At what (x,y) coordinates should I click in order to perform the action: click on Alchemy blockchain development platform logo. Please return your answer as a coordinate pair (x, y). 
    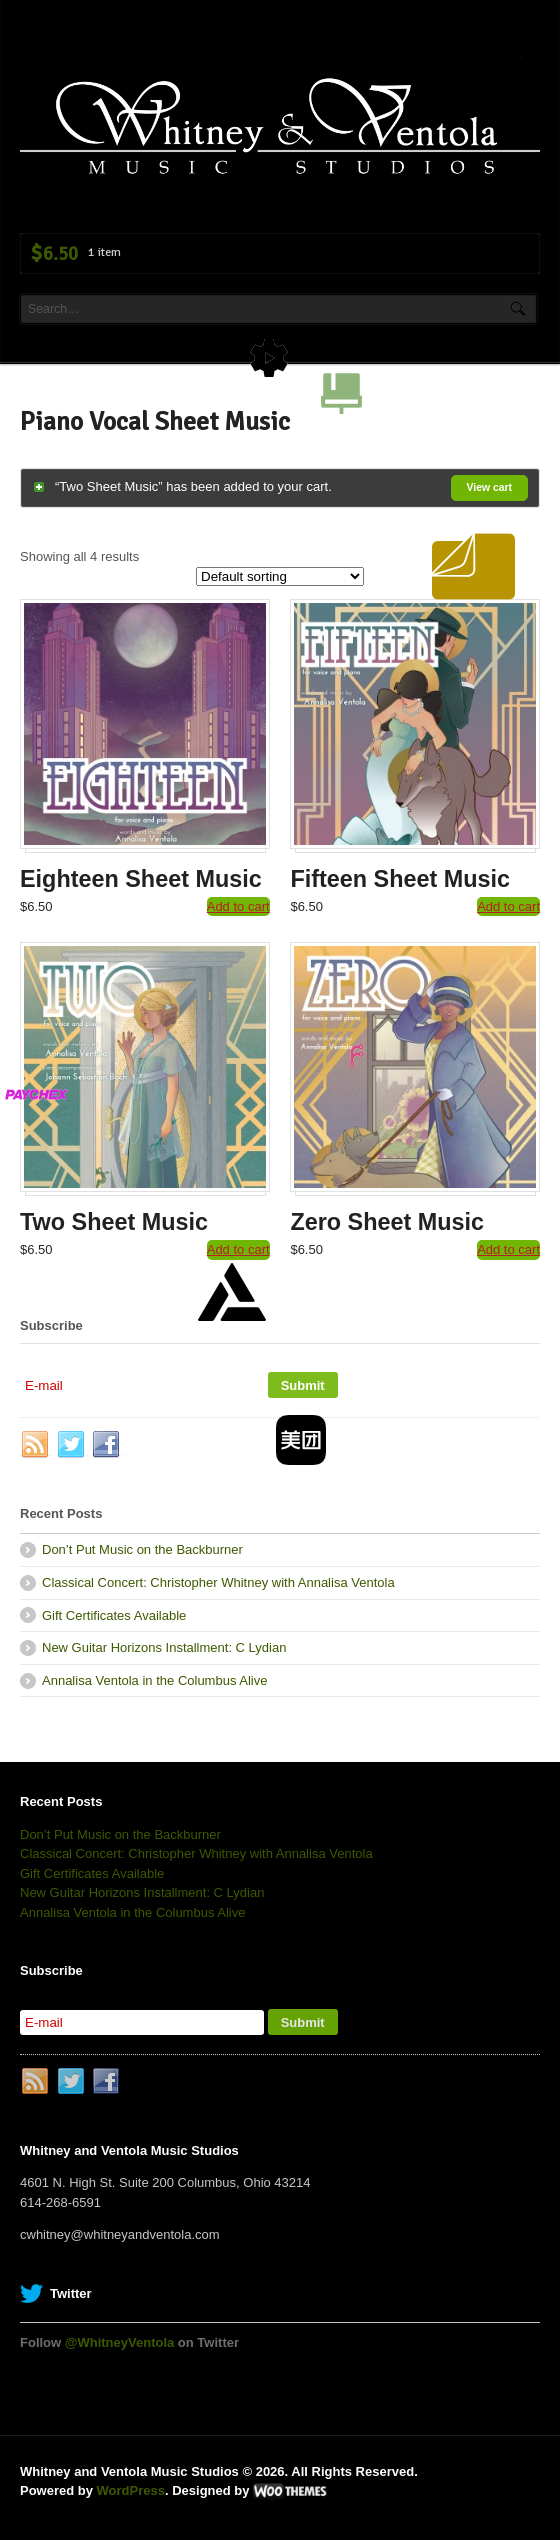
    Looking at the image, I should click on (232, 1292).